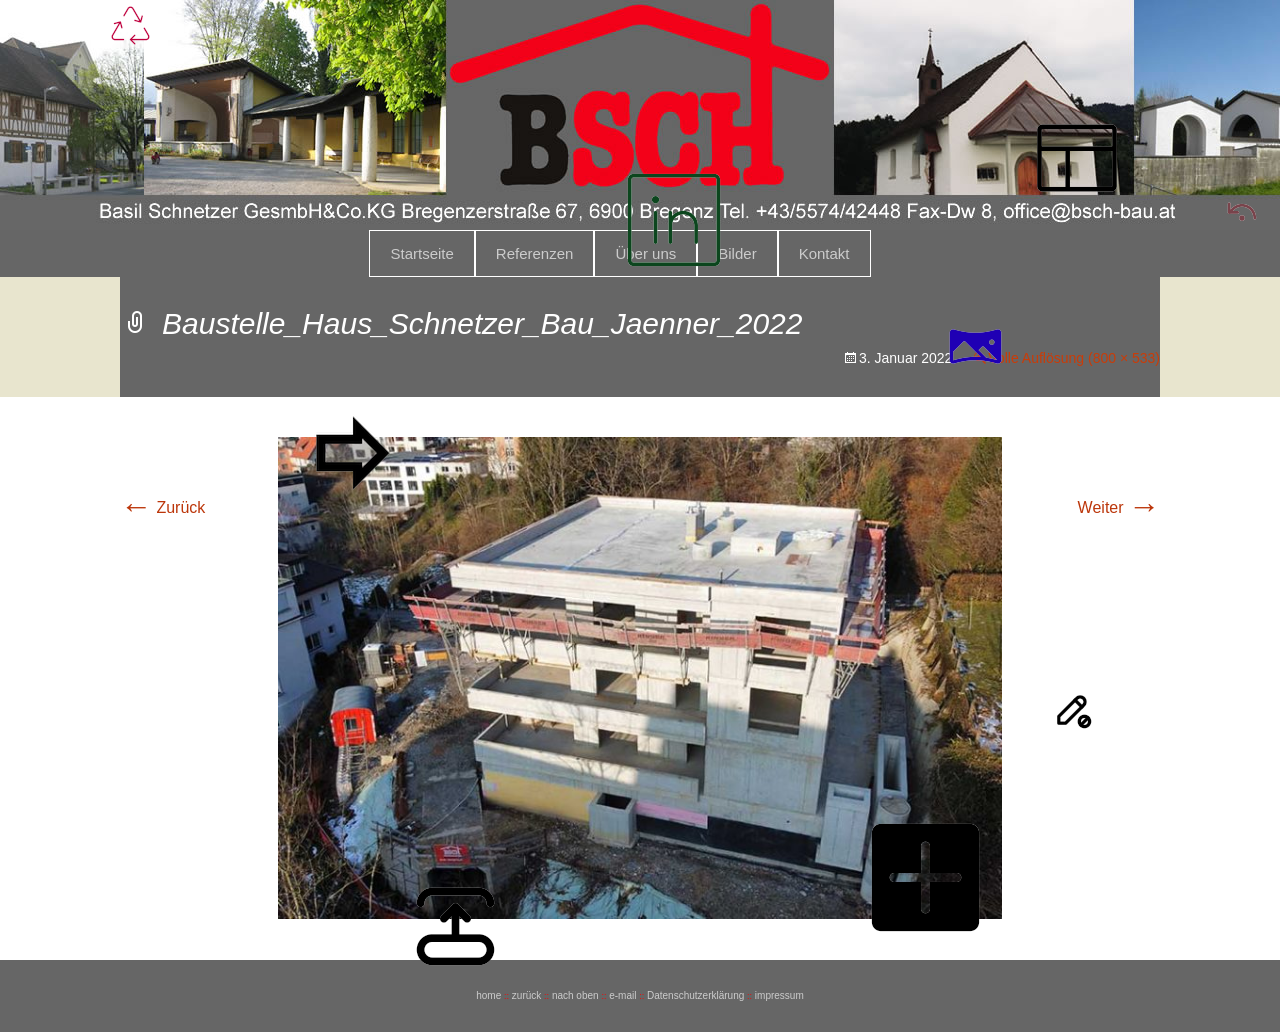  I want to click on change page layout options, so click(1077, 158).